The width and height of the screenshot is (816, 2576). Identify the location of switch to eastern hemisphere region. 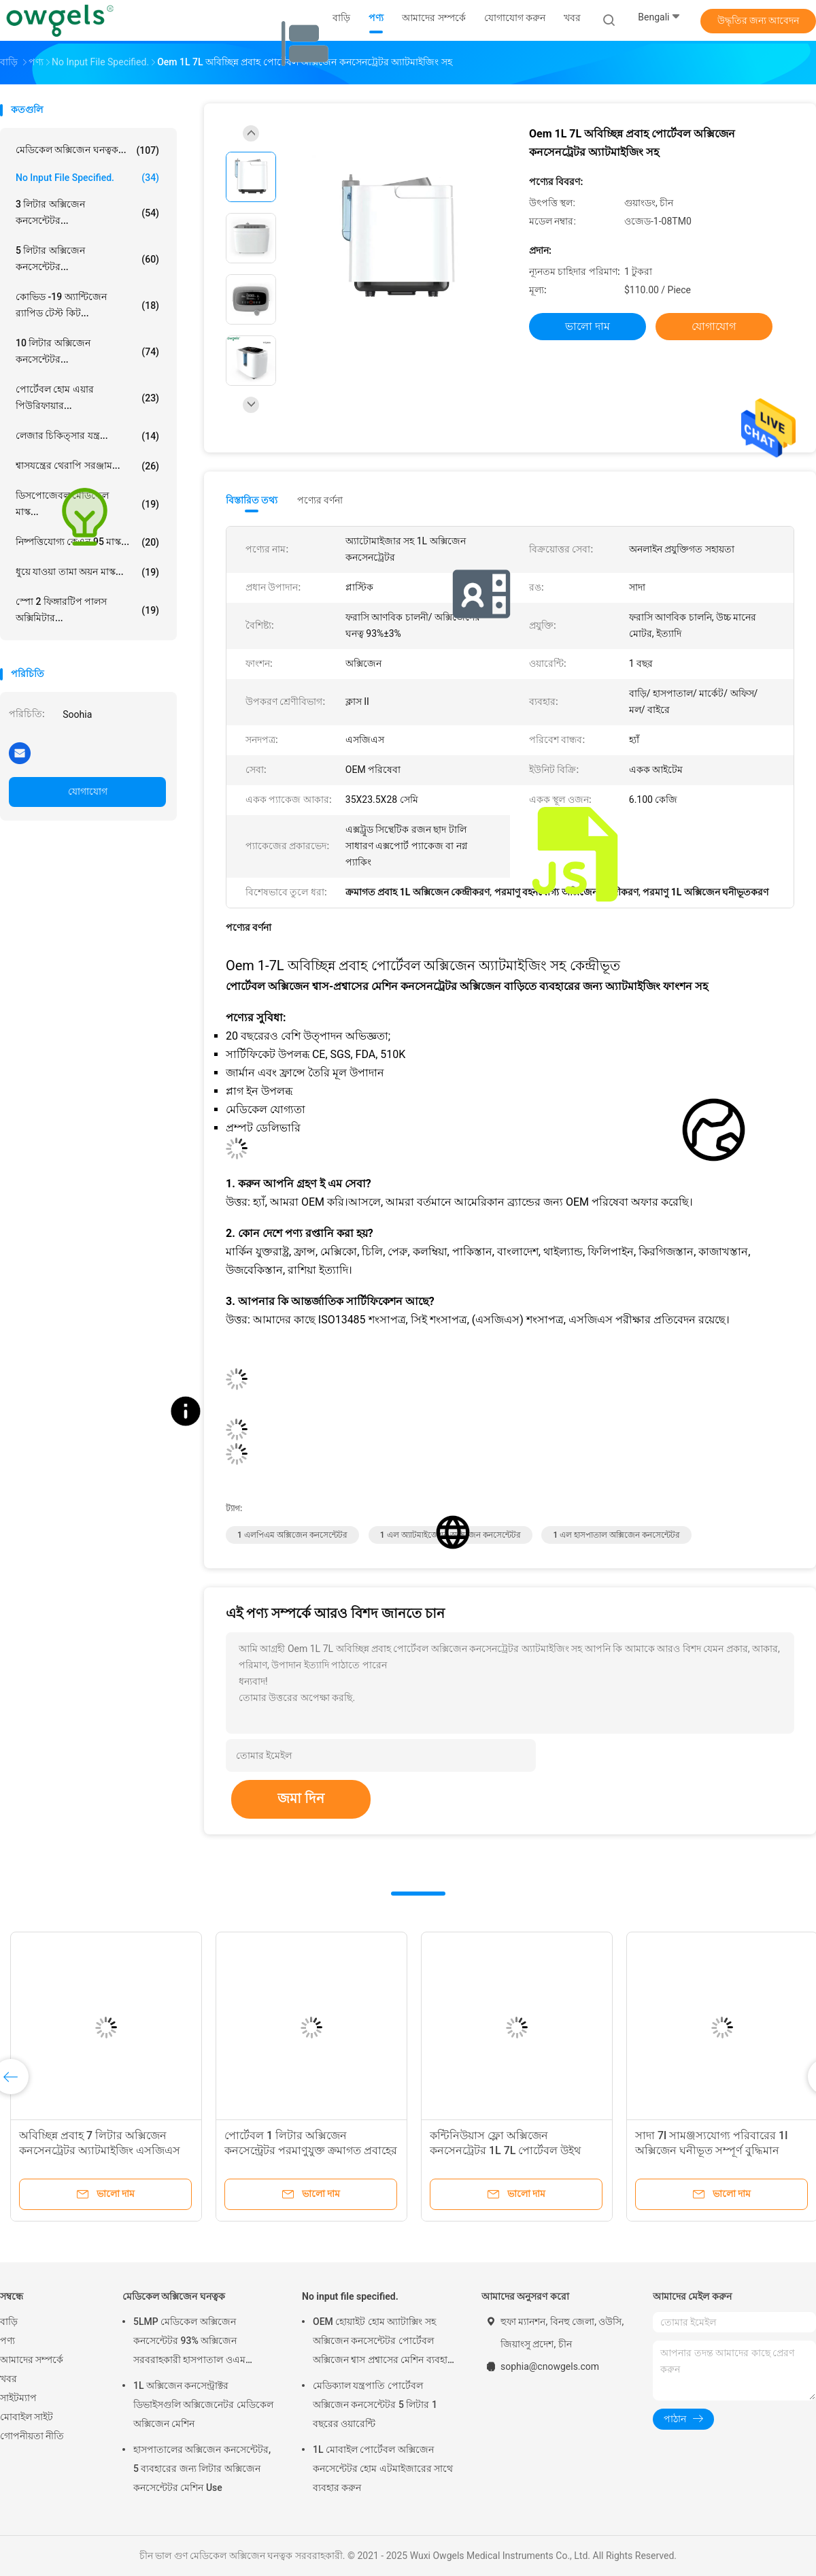
(713, 1129).